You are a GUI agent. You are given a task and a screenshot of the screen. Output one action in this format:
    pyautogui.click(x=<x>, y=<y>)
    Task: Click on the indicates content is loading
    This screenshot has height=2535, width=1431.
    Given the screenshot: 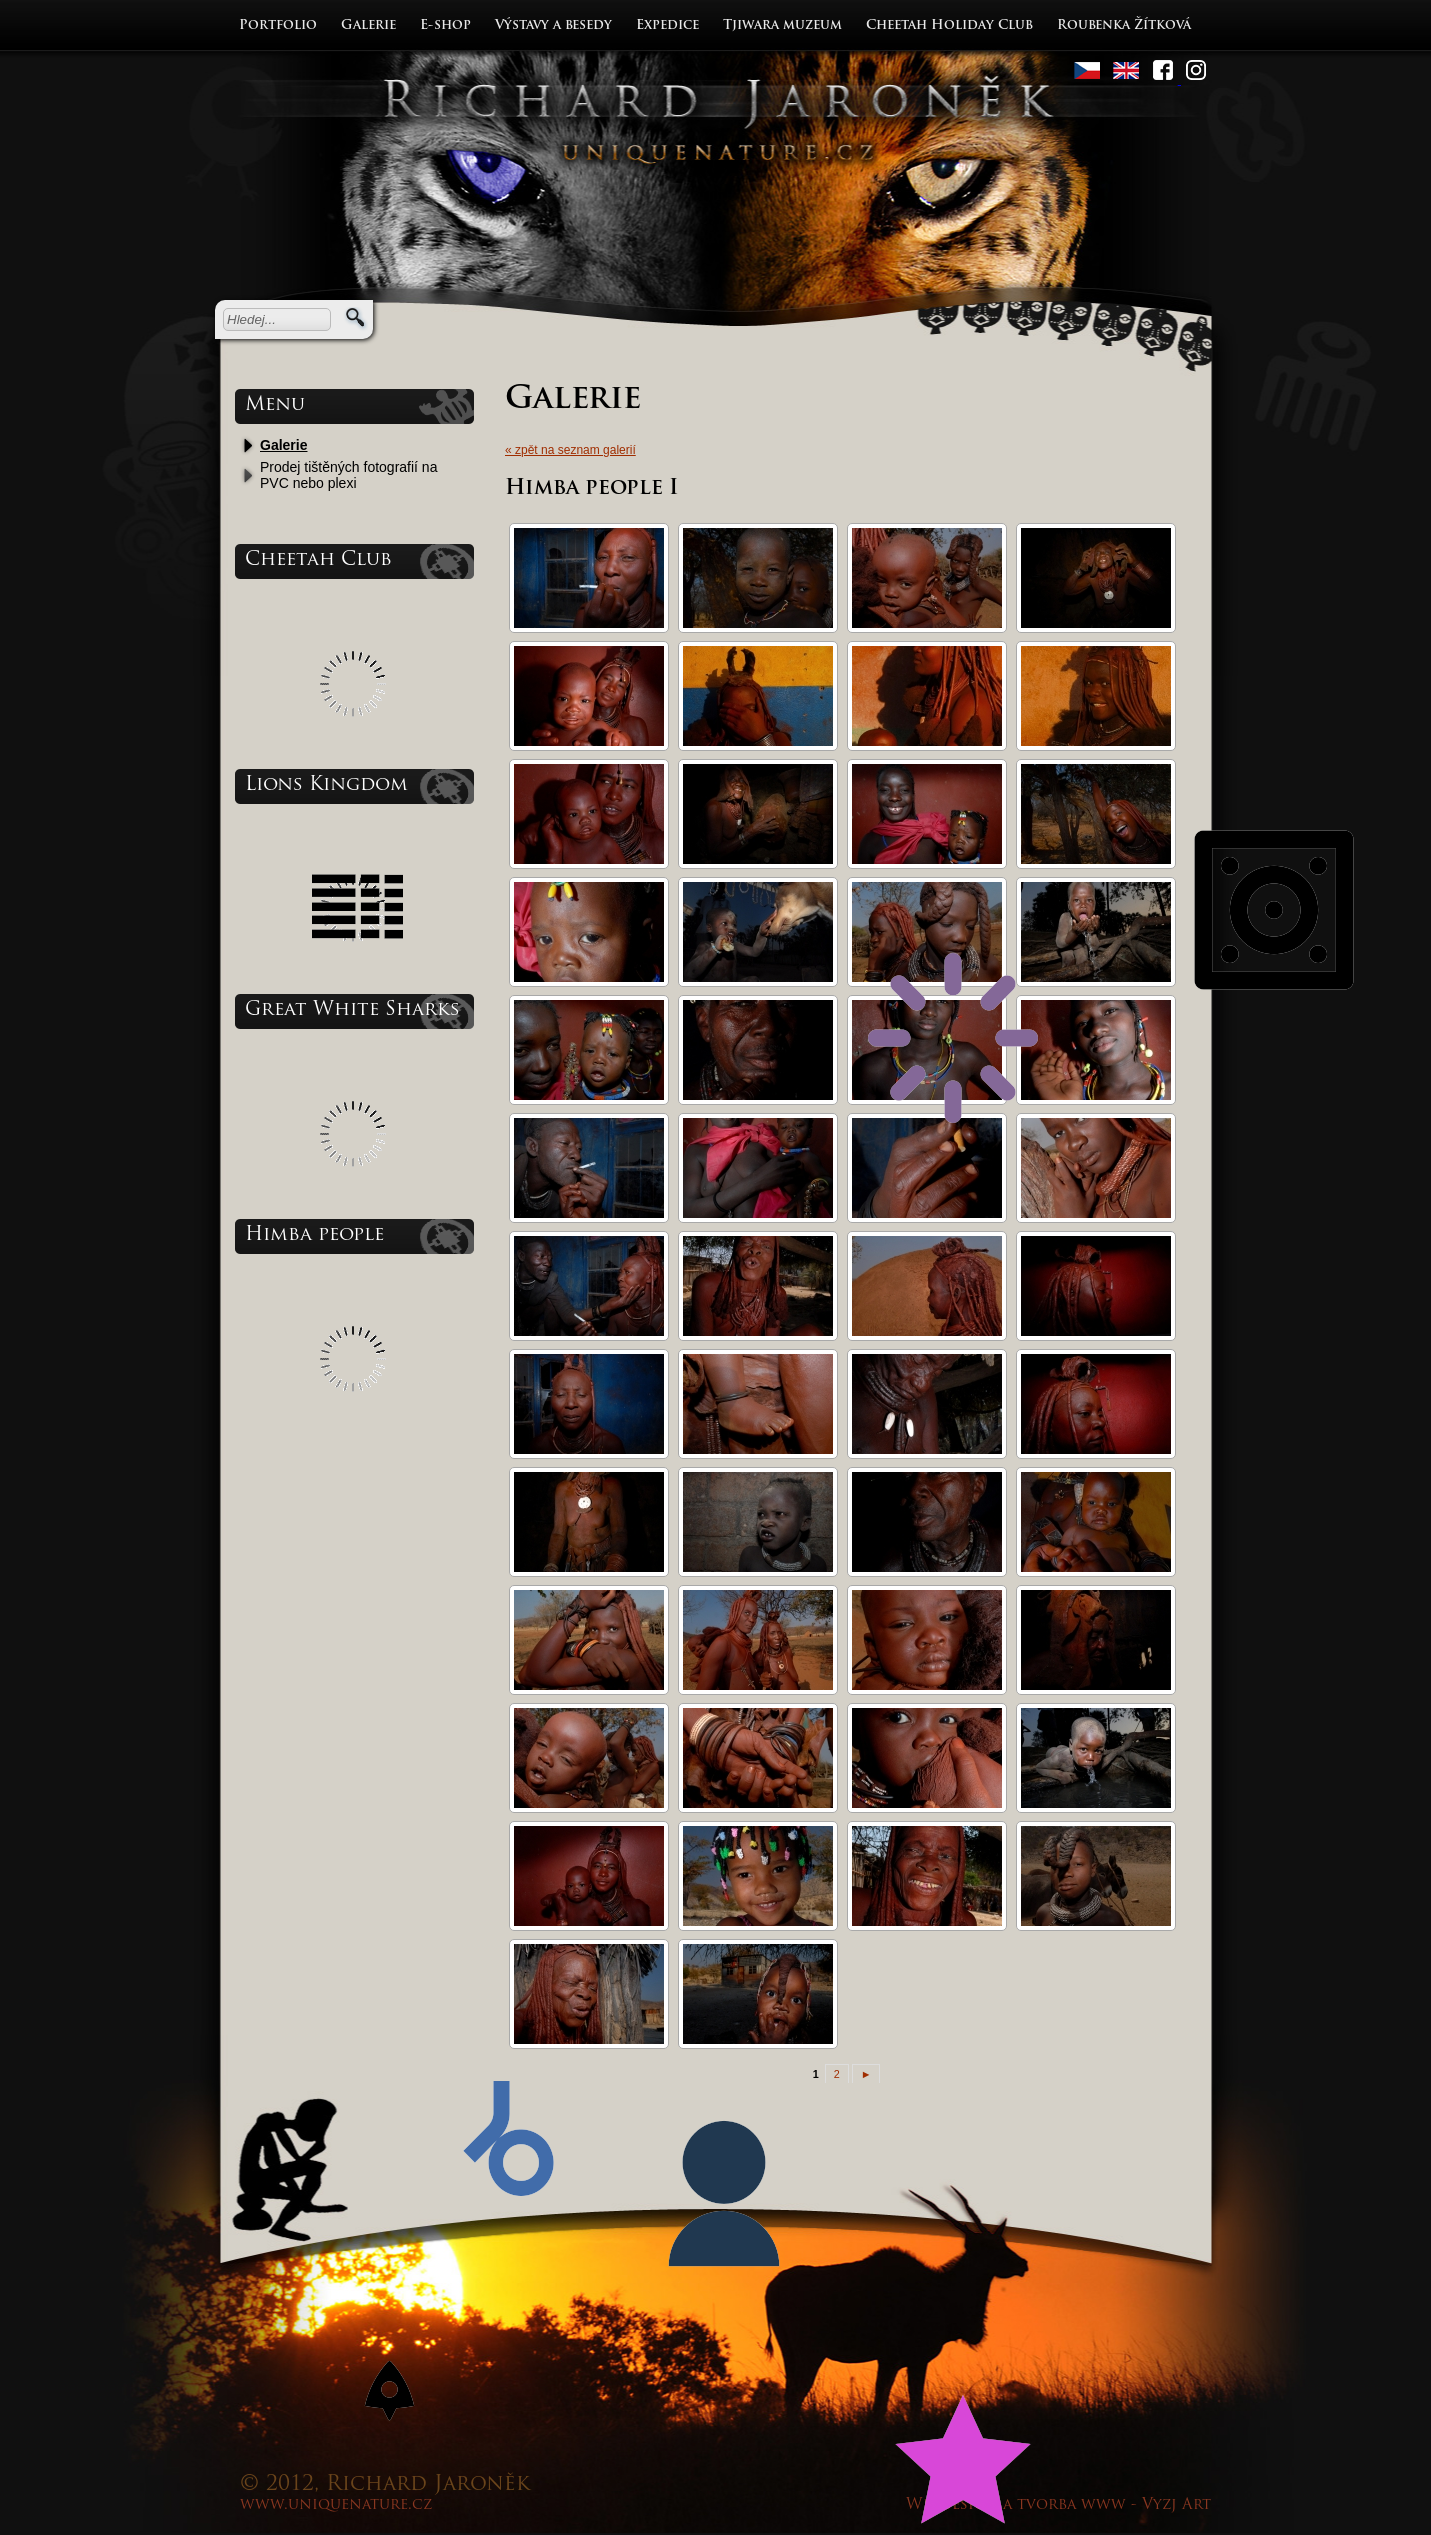 What is the action you would take?
    pyautogui.click(x=953, y=1038)
    